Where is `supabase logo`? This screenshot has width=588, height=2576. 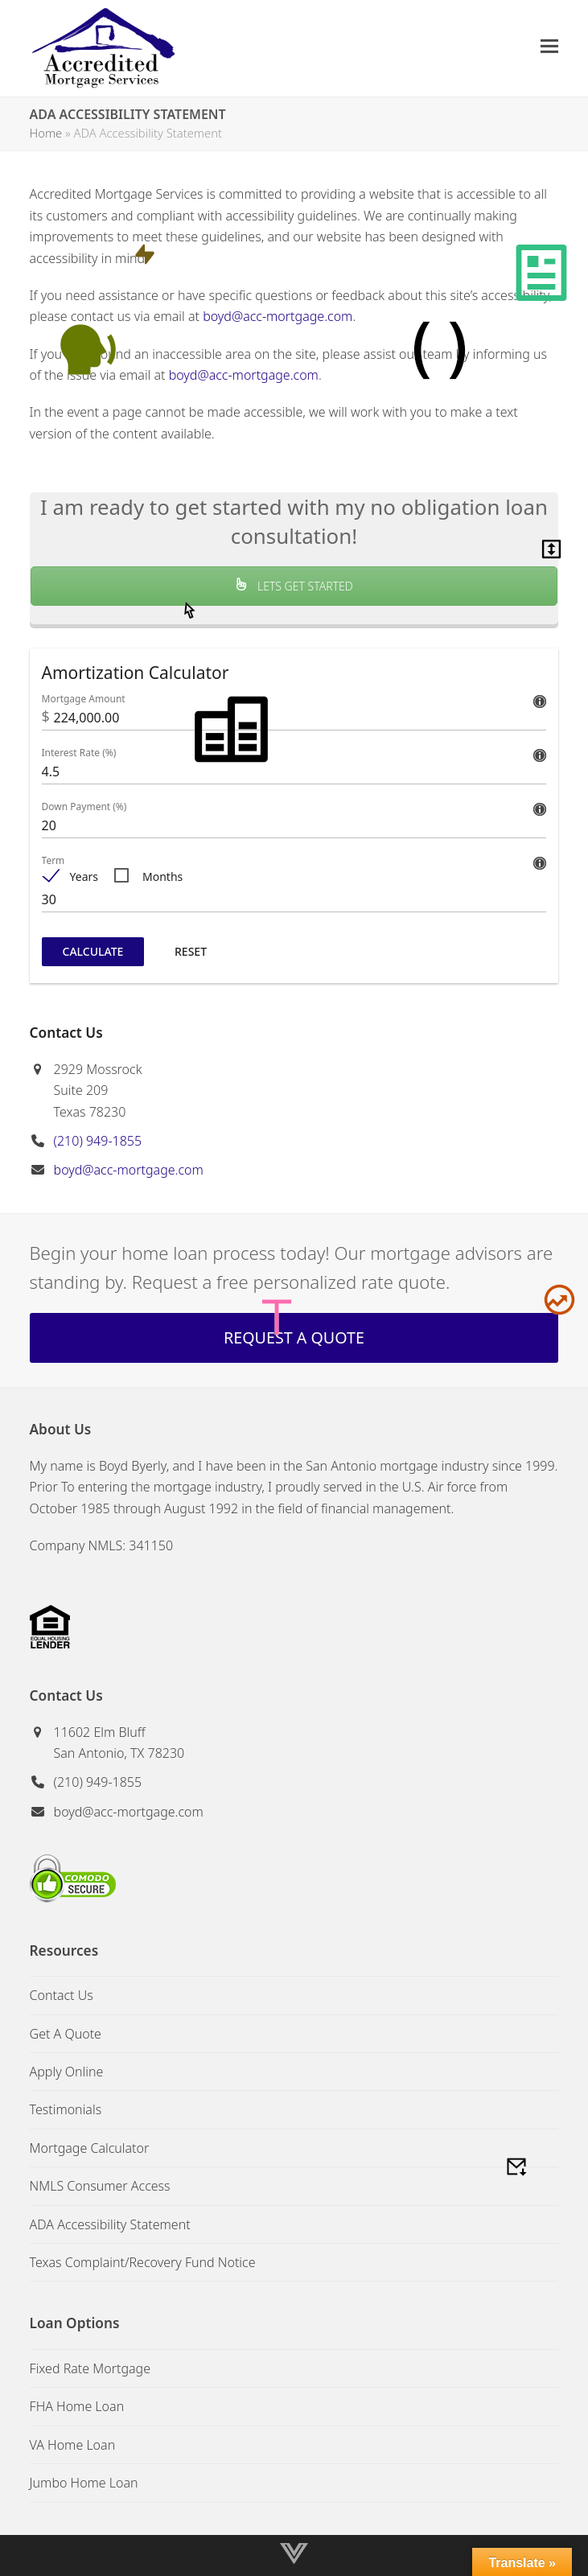
supabase logo is located at coordinates (145, 254).